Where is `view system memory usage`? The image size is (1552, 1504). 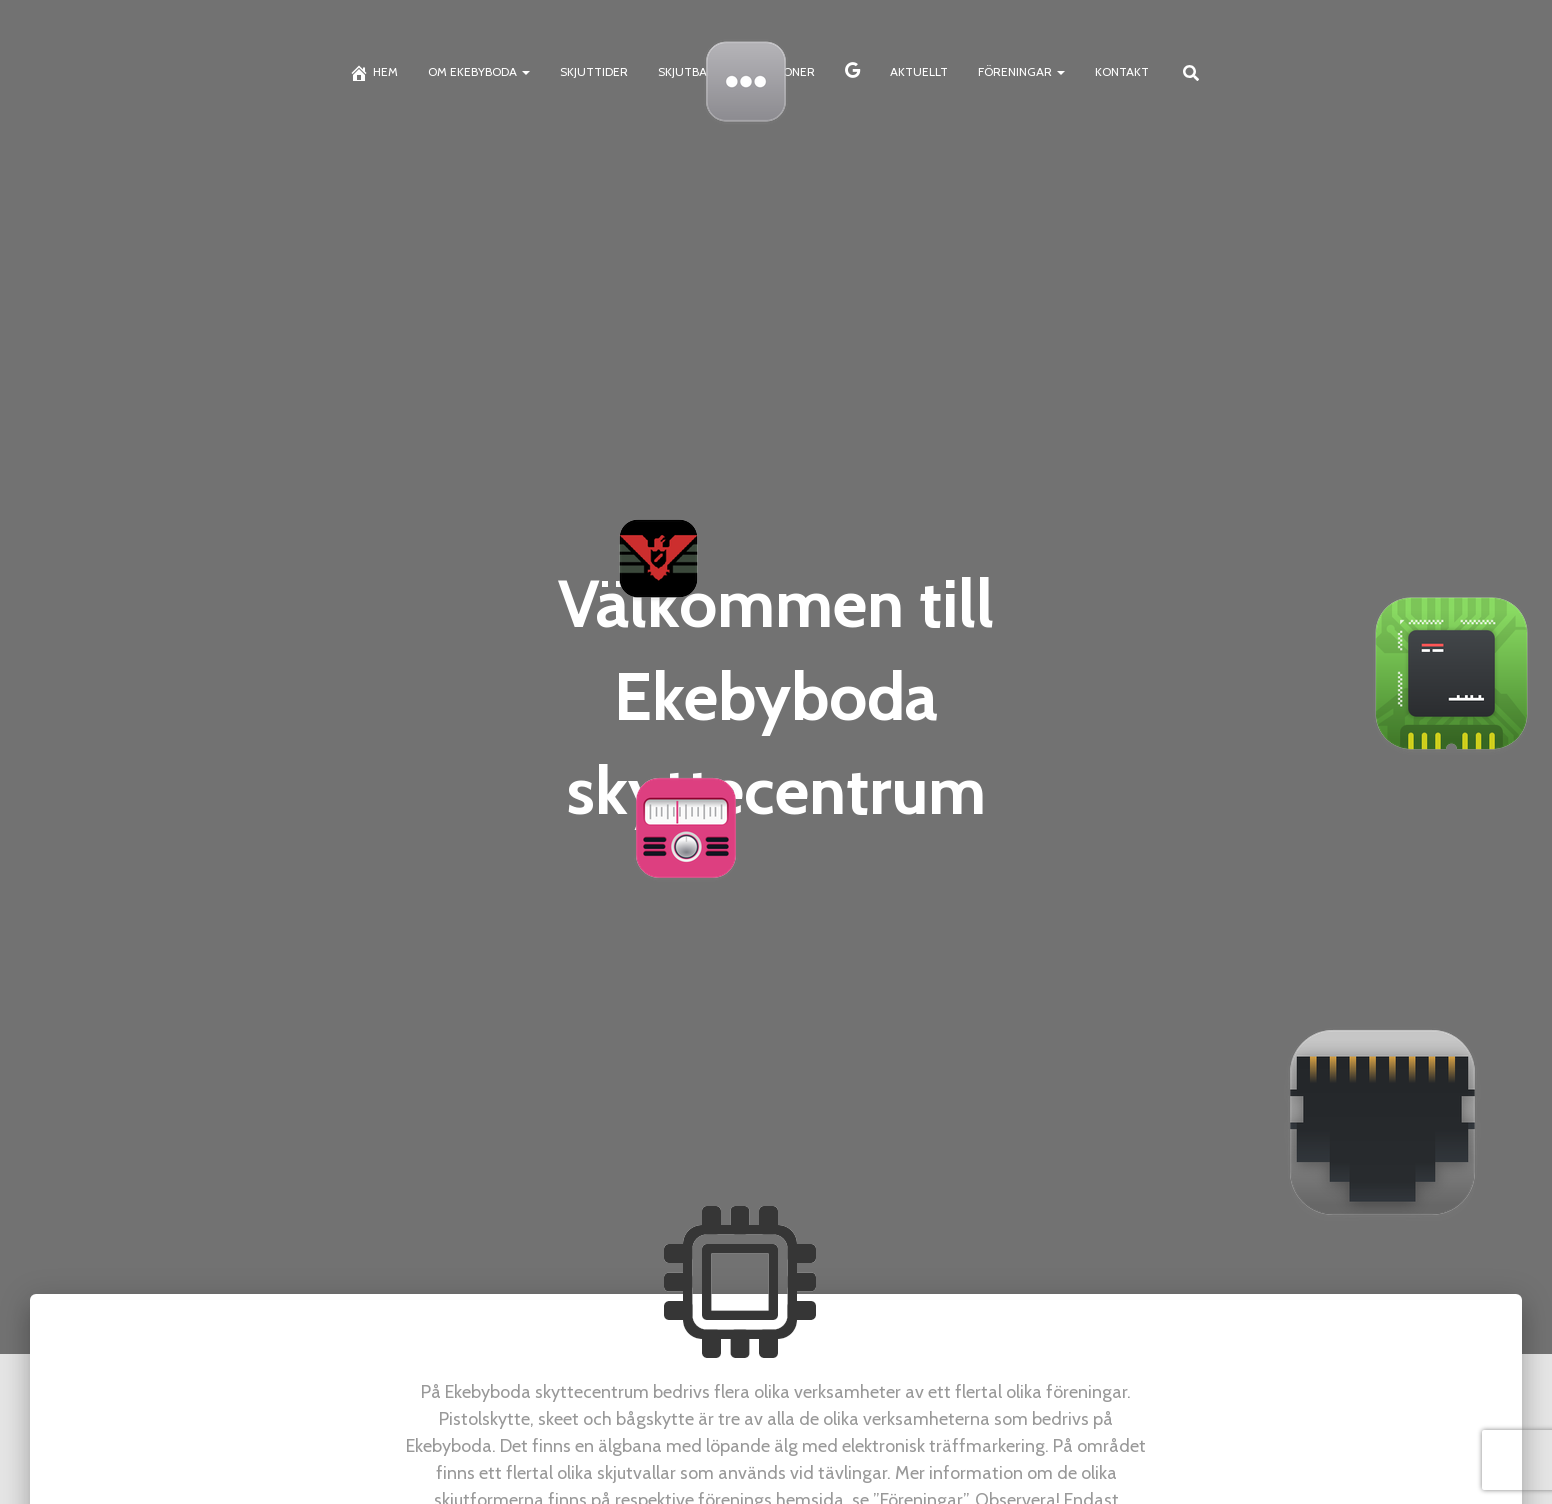 view system memory usage is located at coordinates (1451, 673).